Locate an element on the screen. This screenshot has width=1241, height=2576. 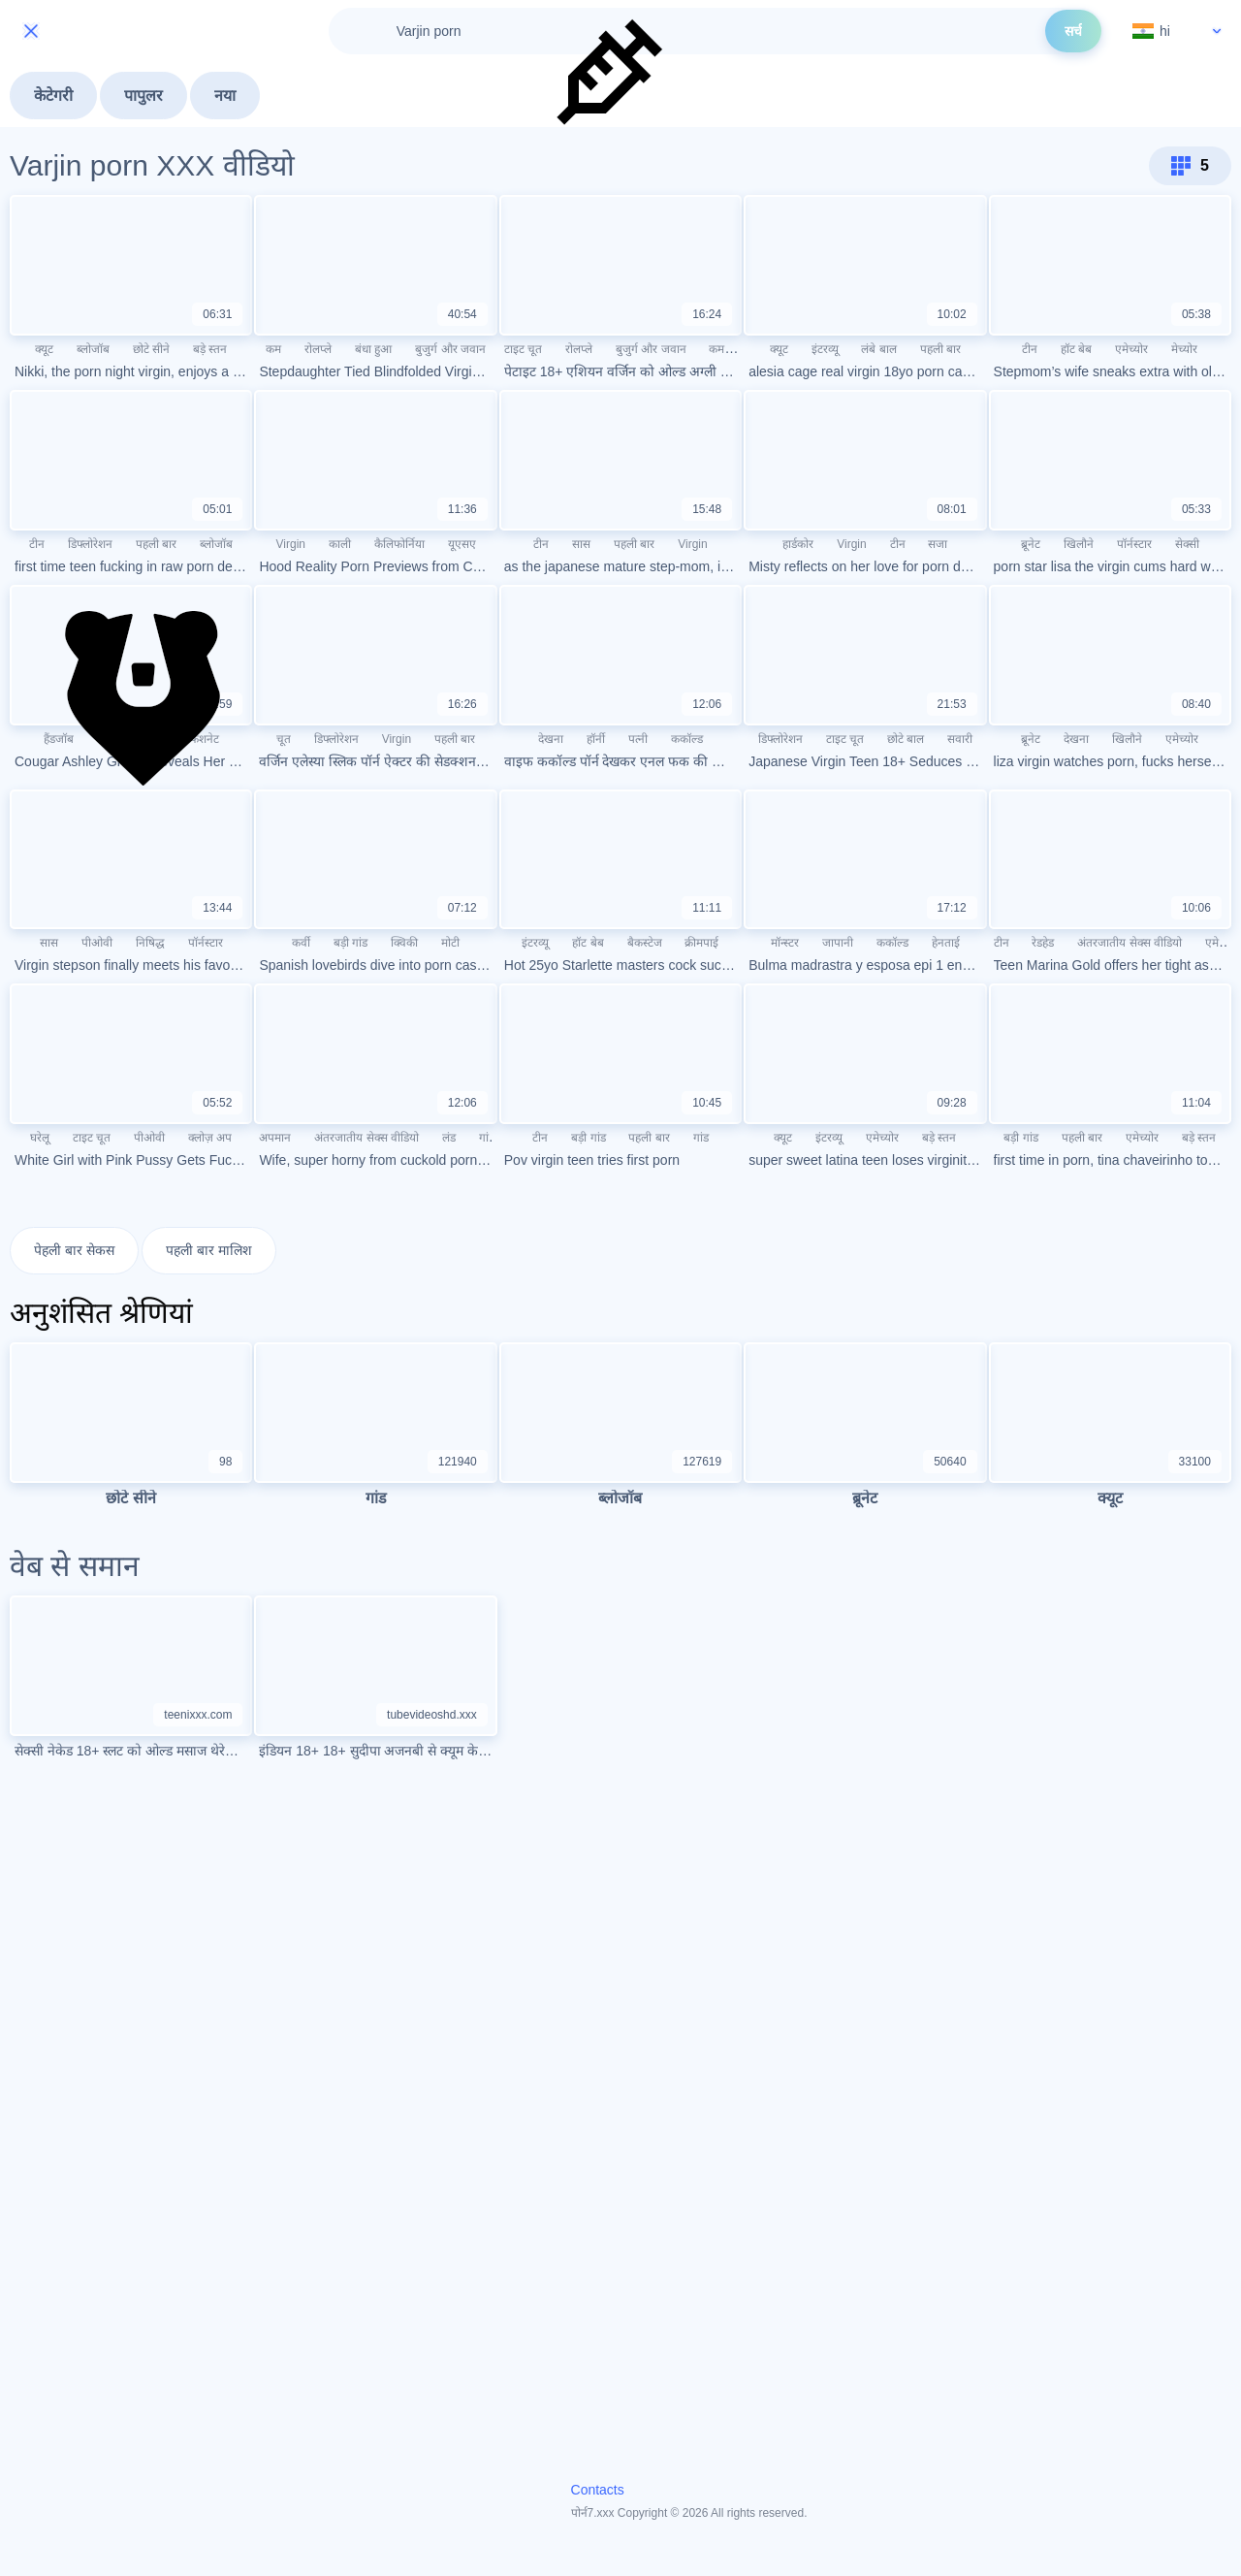
open the Uptime Kuma monitoring dashboard is located at coordinates (143, 698).